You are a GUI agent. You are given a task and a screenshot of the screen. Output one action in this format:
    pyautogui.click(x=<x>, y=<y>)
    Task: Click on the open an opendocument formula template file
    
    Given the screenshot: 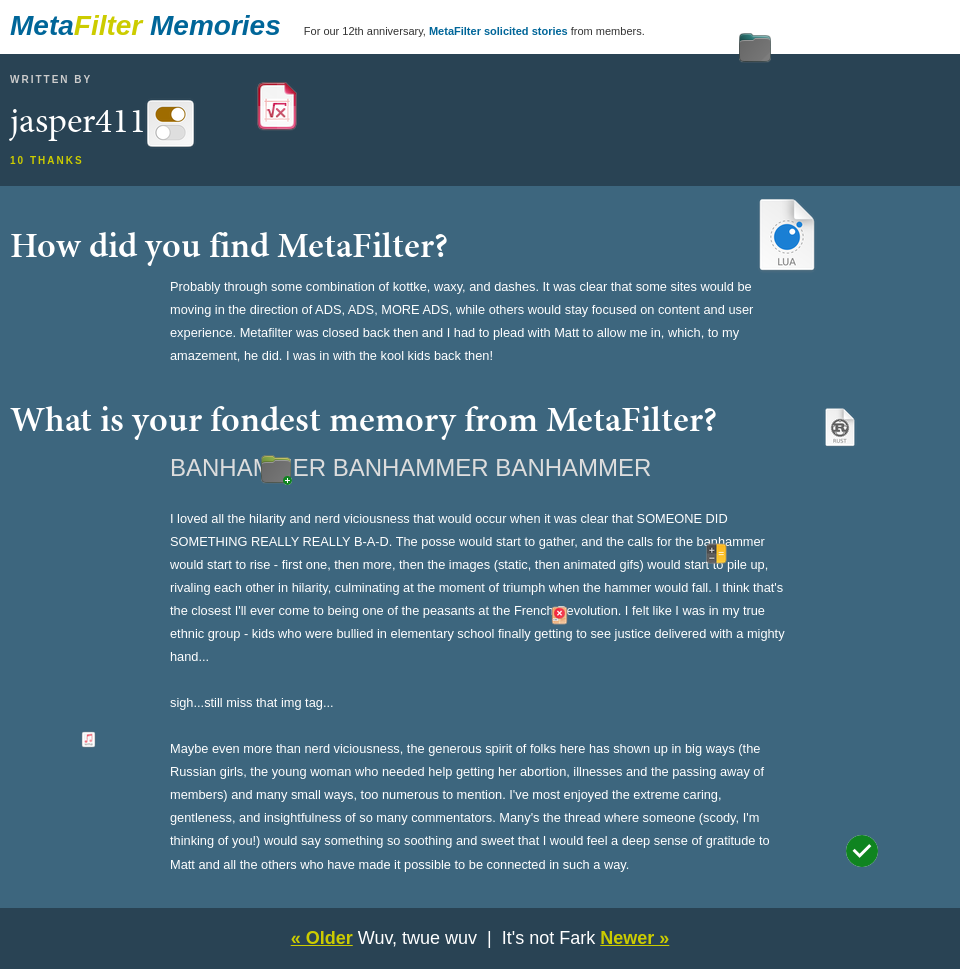 What is the action you would take?
    pyautogui.click(x=277, y=106)
    